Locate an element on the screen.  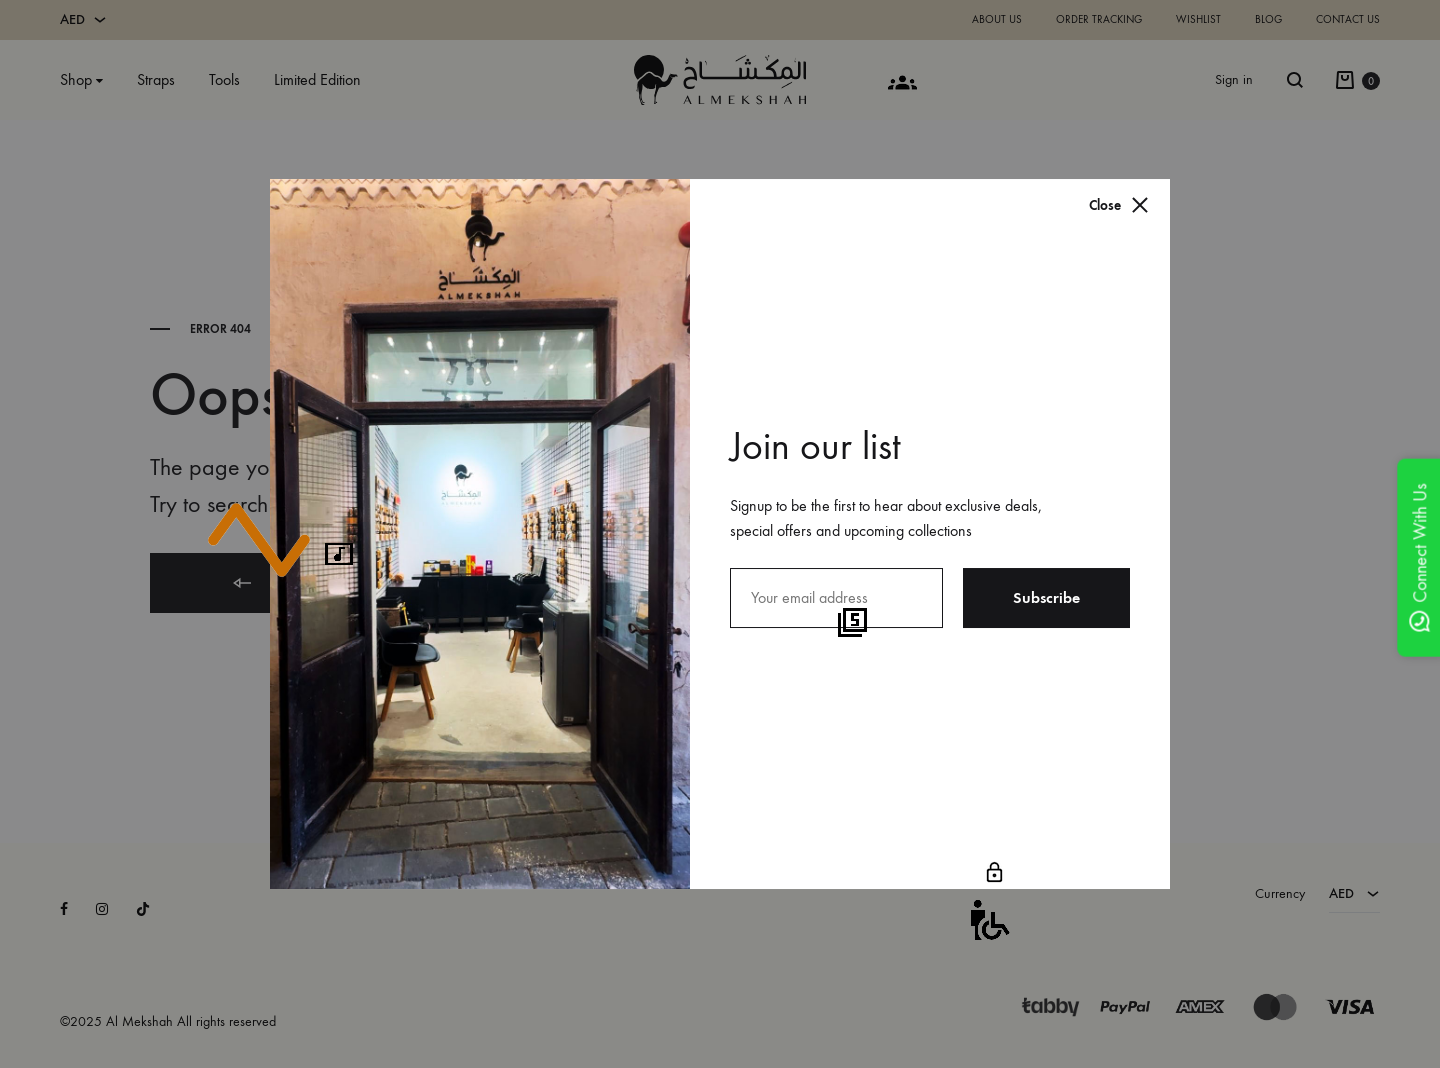
filter or view 5 items is located at coordinates (852, 622).